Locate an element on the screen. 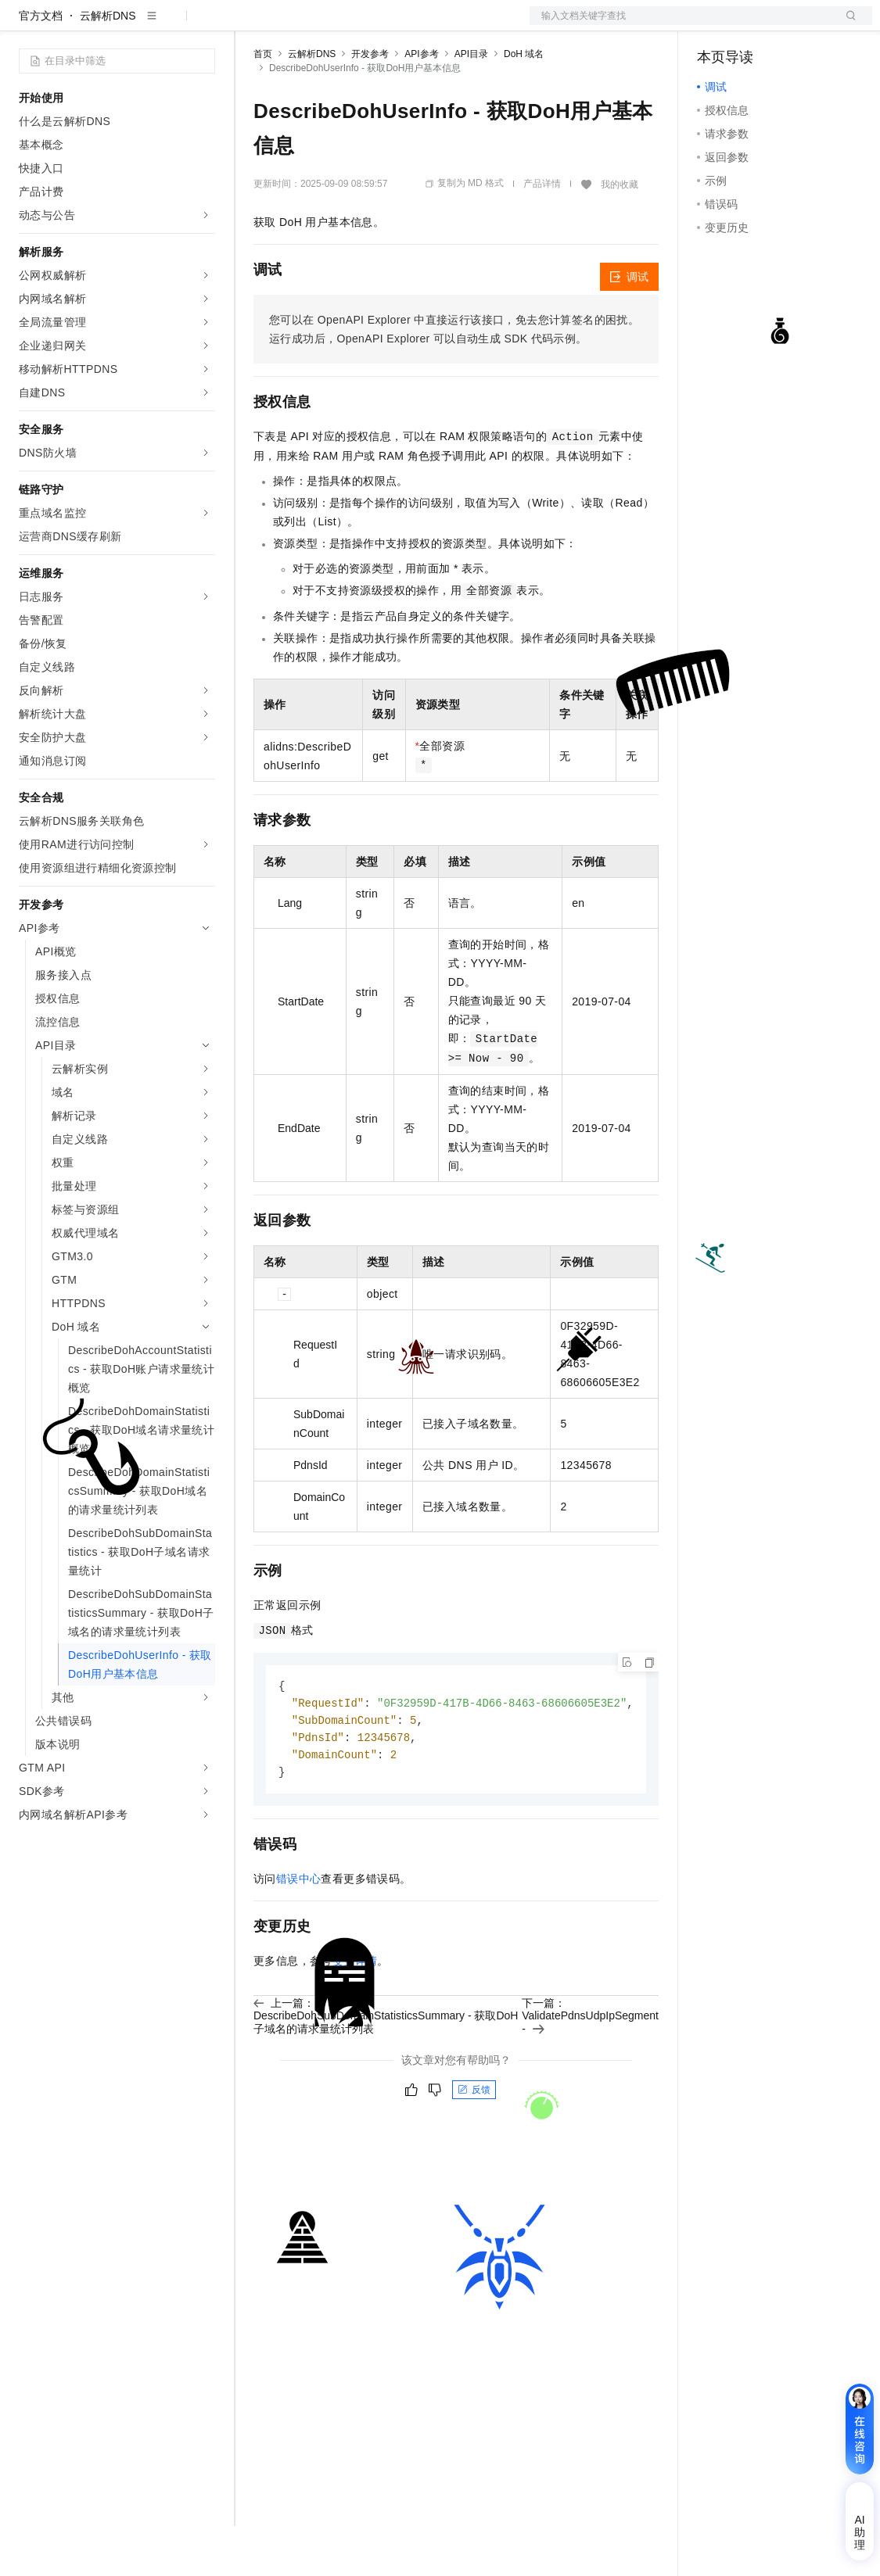 Image resolution: width=880 pixels, height=2576 pixels. access skiing or winter sports activities is located at coordinates (710, 1258).